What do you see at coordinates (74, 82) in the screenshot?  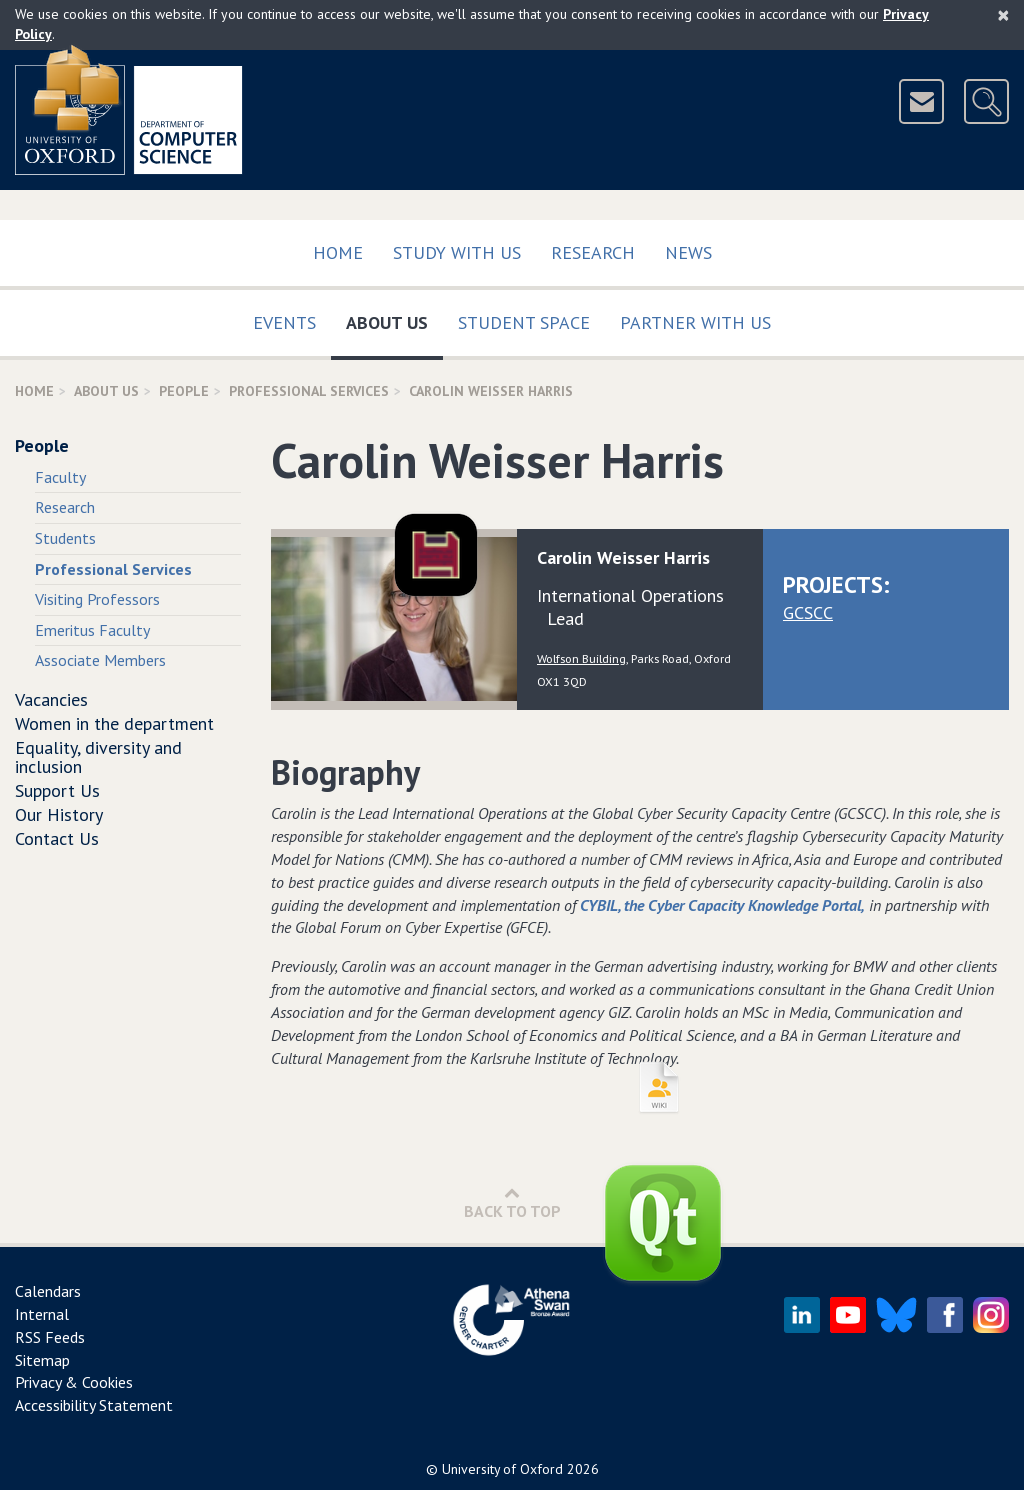 I see `install new software or applications` at bounding box center [74, 82].